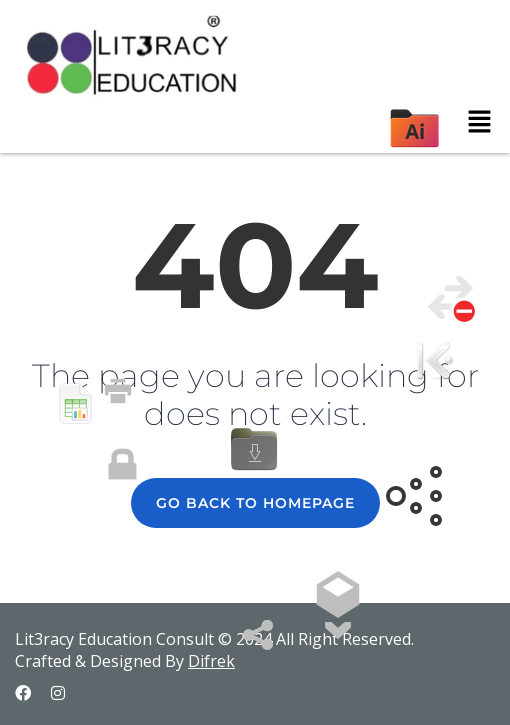  What do you see at coordinates (338, 605) in the screenshot?
I see `insert an object or 3D element into the document` at bounding box center [338, 605].